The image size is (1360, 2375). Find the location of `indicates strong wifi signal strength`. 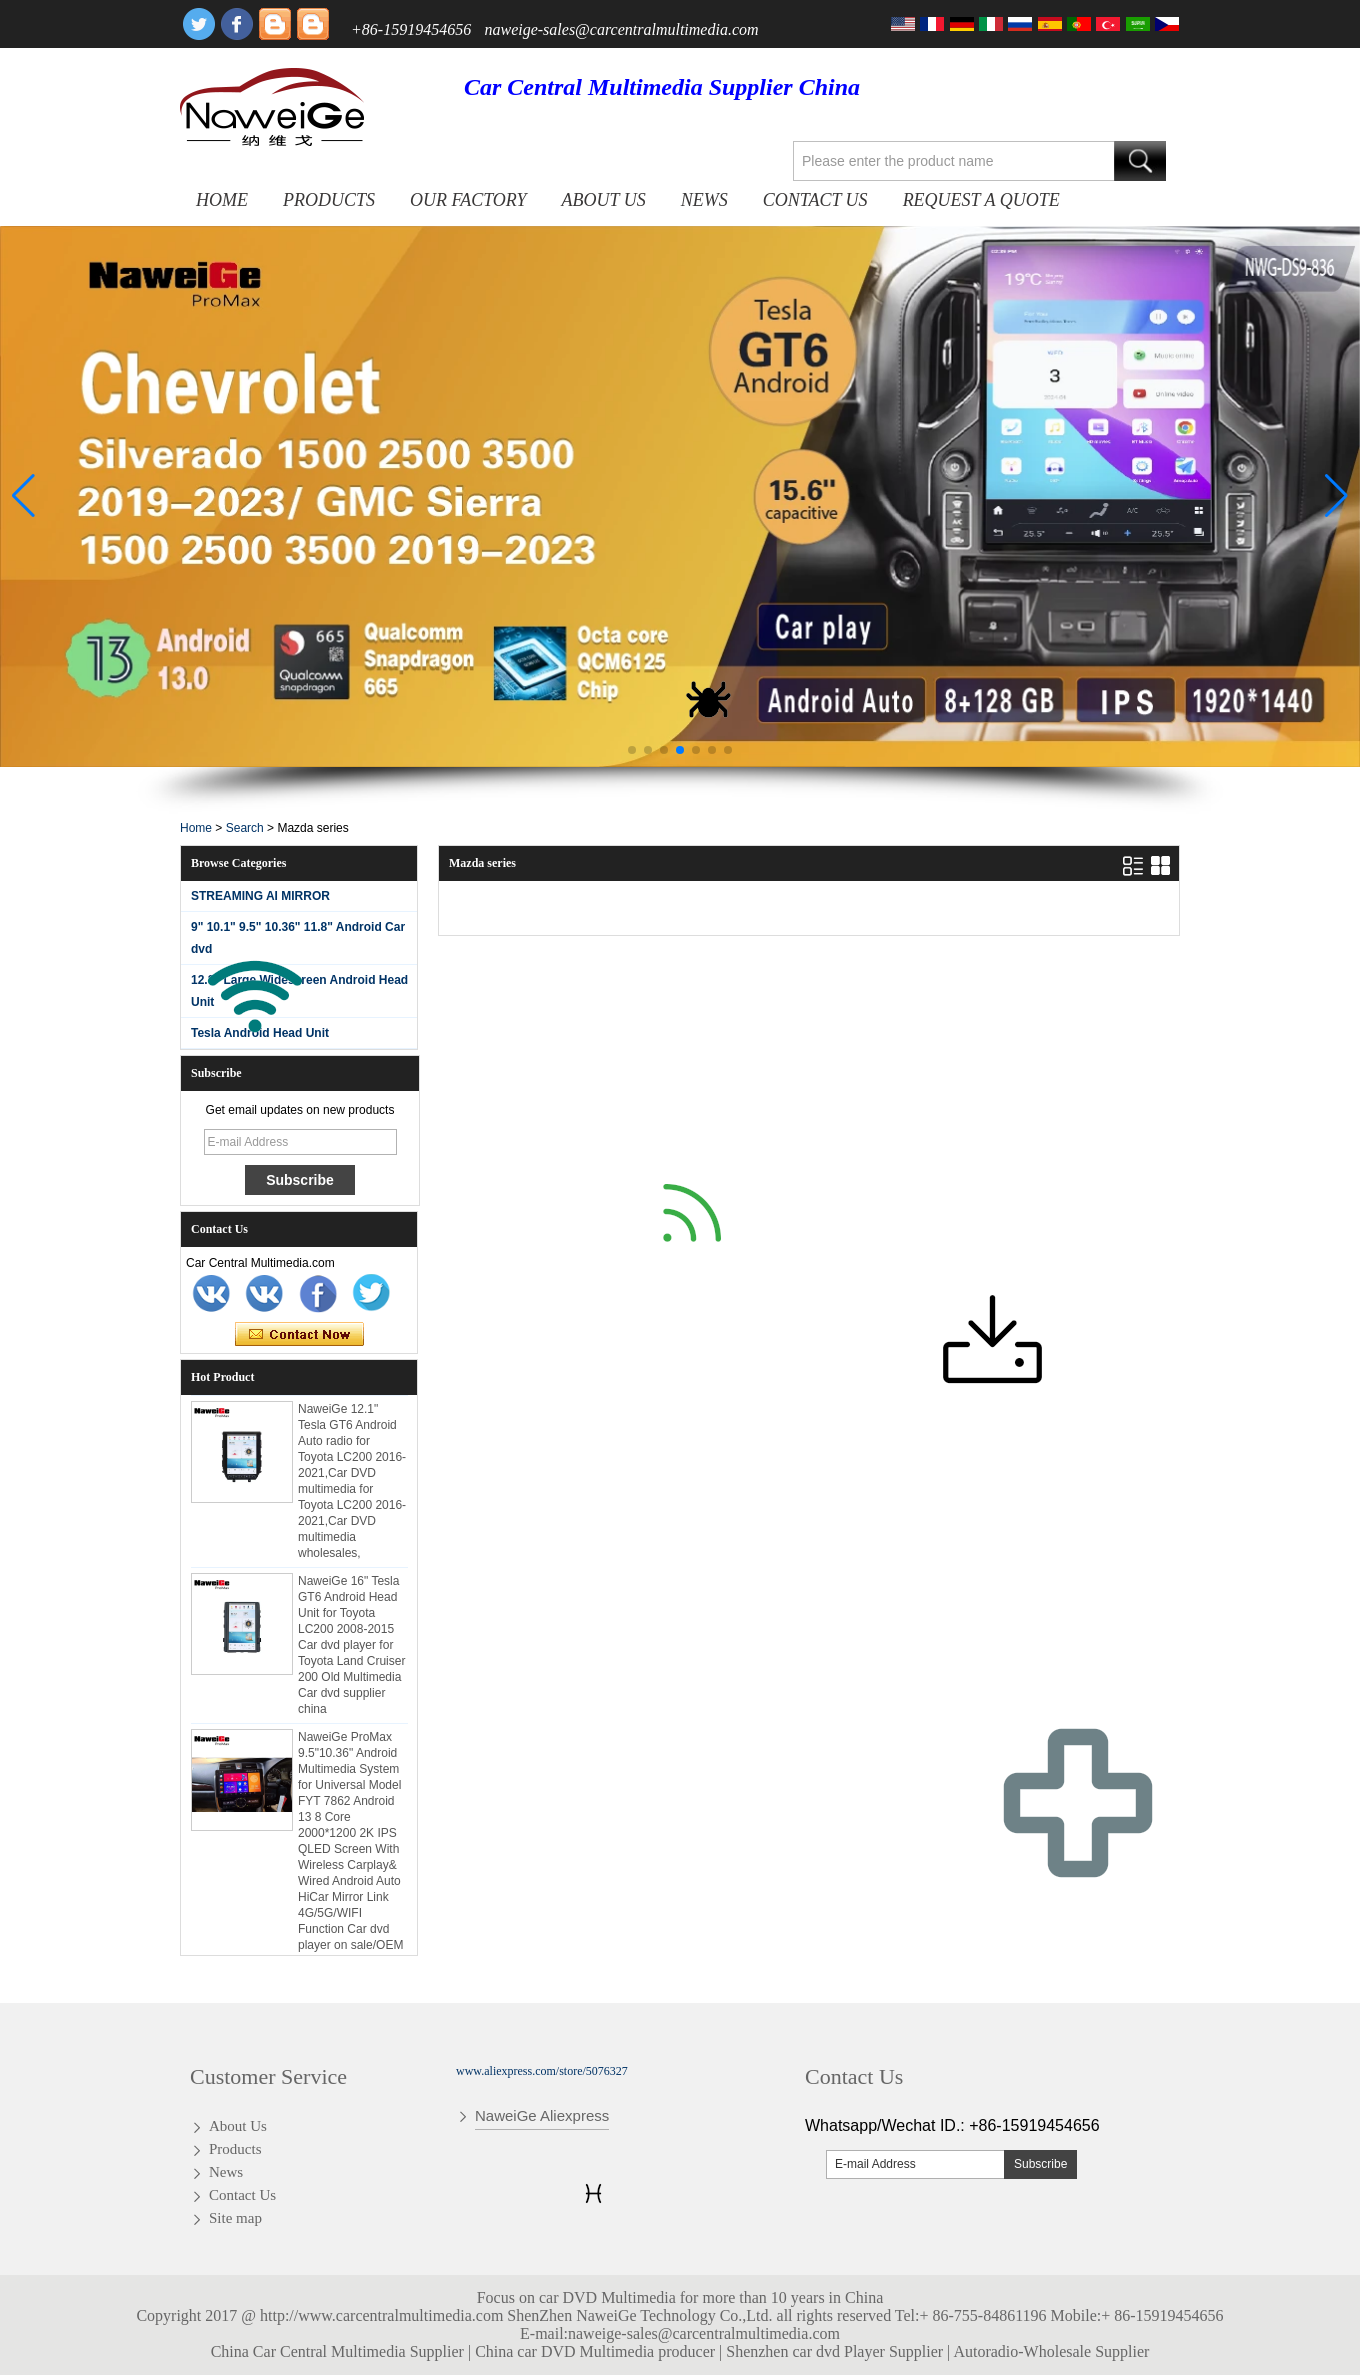

indicates strong wifi signal strength is located at coordinates (255, 995).